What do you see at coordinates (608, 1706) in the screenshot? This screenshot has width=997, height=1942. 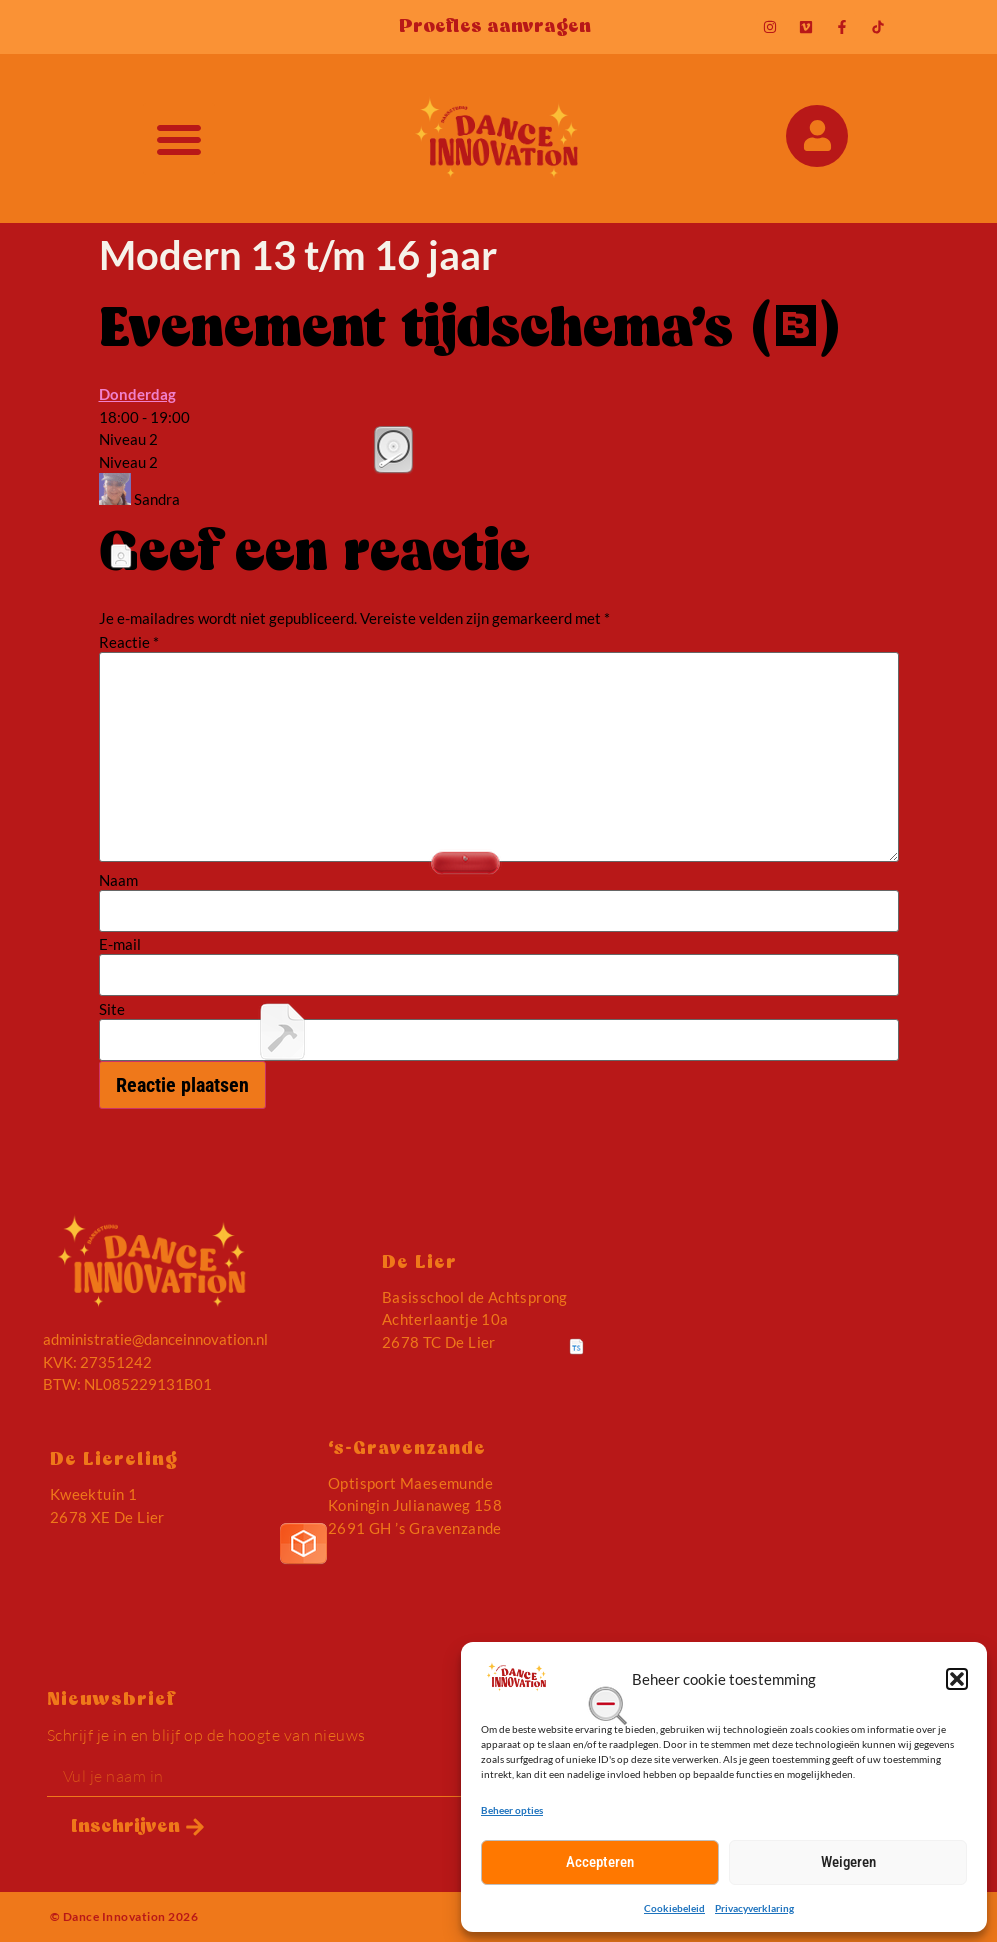 I see `zoom out to see more content` at bounding box center [608, 1706].